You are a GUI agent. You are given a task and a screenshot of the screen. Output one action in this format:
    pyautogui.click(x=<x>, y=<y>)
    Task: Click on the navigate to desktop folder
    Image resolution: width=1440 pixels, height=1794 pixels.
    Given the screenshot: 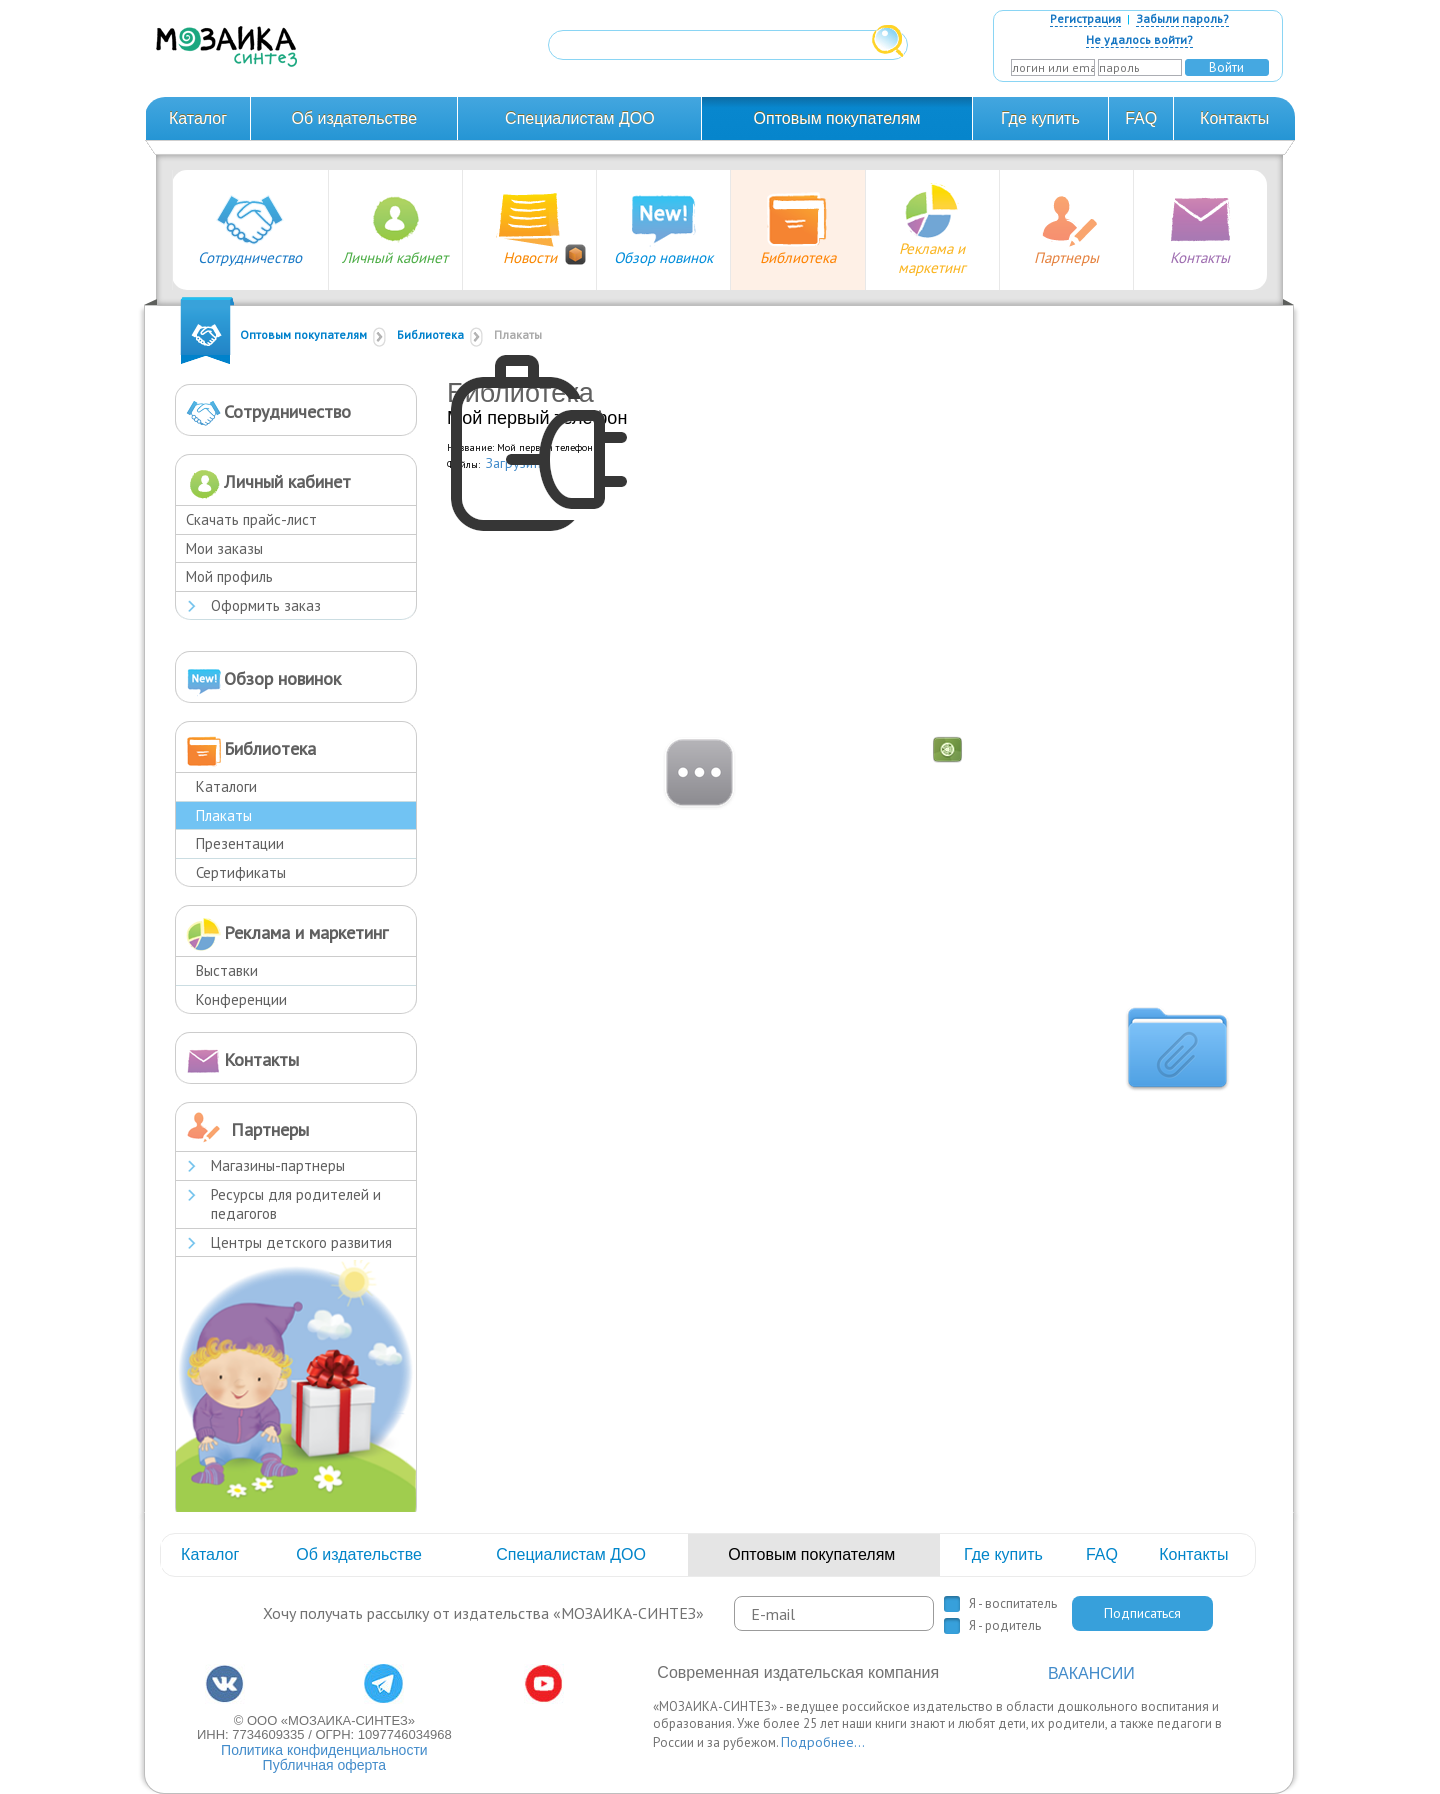 What is the action you would take?
    pyautogui.click(x=947, y=748)
    